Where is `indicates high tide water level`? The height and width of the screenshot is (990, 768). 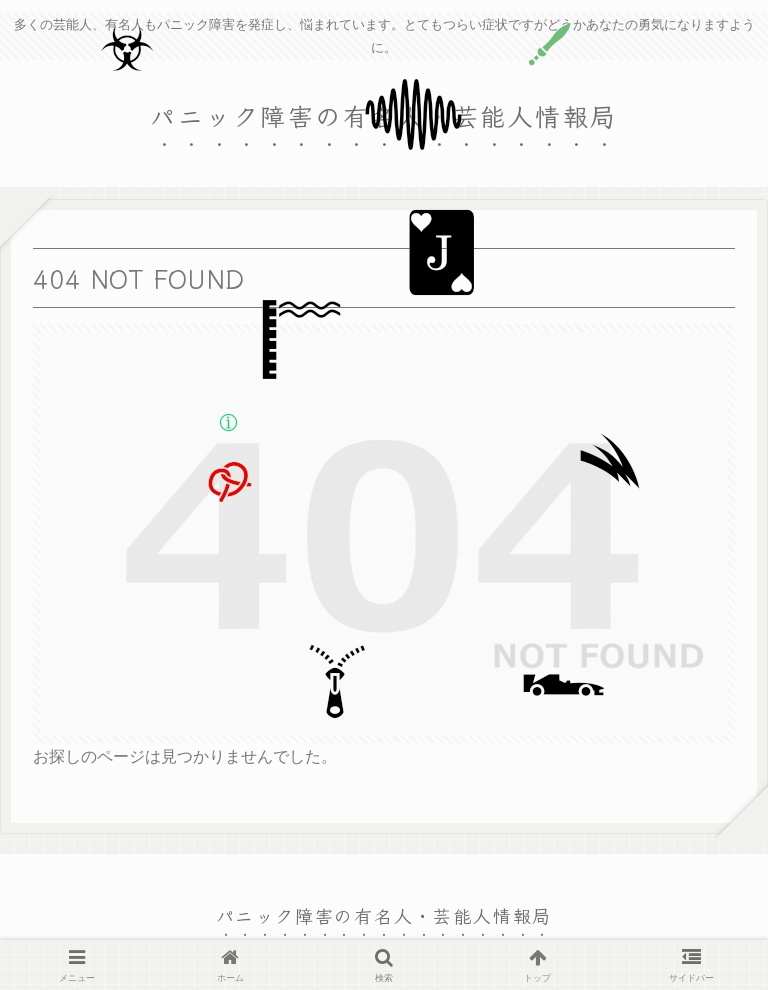 indicates high tide water level is located at coordinates (299, 339).